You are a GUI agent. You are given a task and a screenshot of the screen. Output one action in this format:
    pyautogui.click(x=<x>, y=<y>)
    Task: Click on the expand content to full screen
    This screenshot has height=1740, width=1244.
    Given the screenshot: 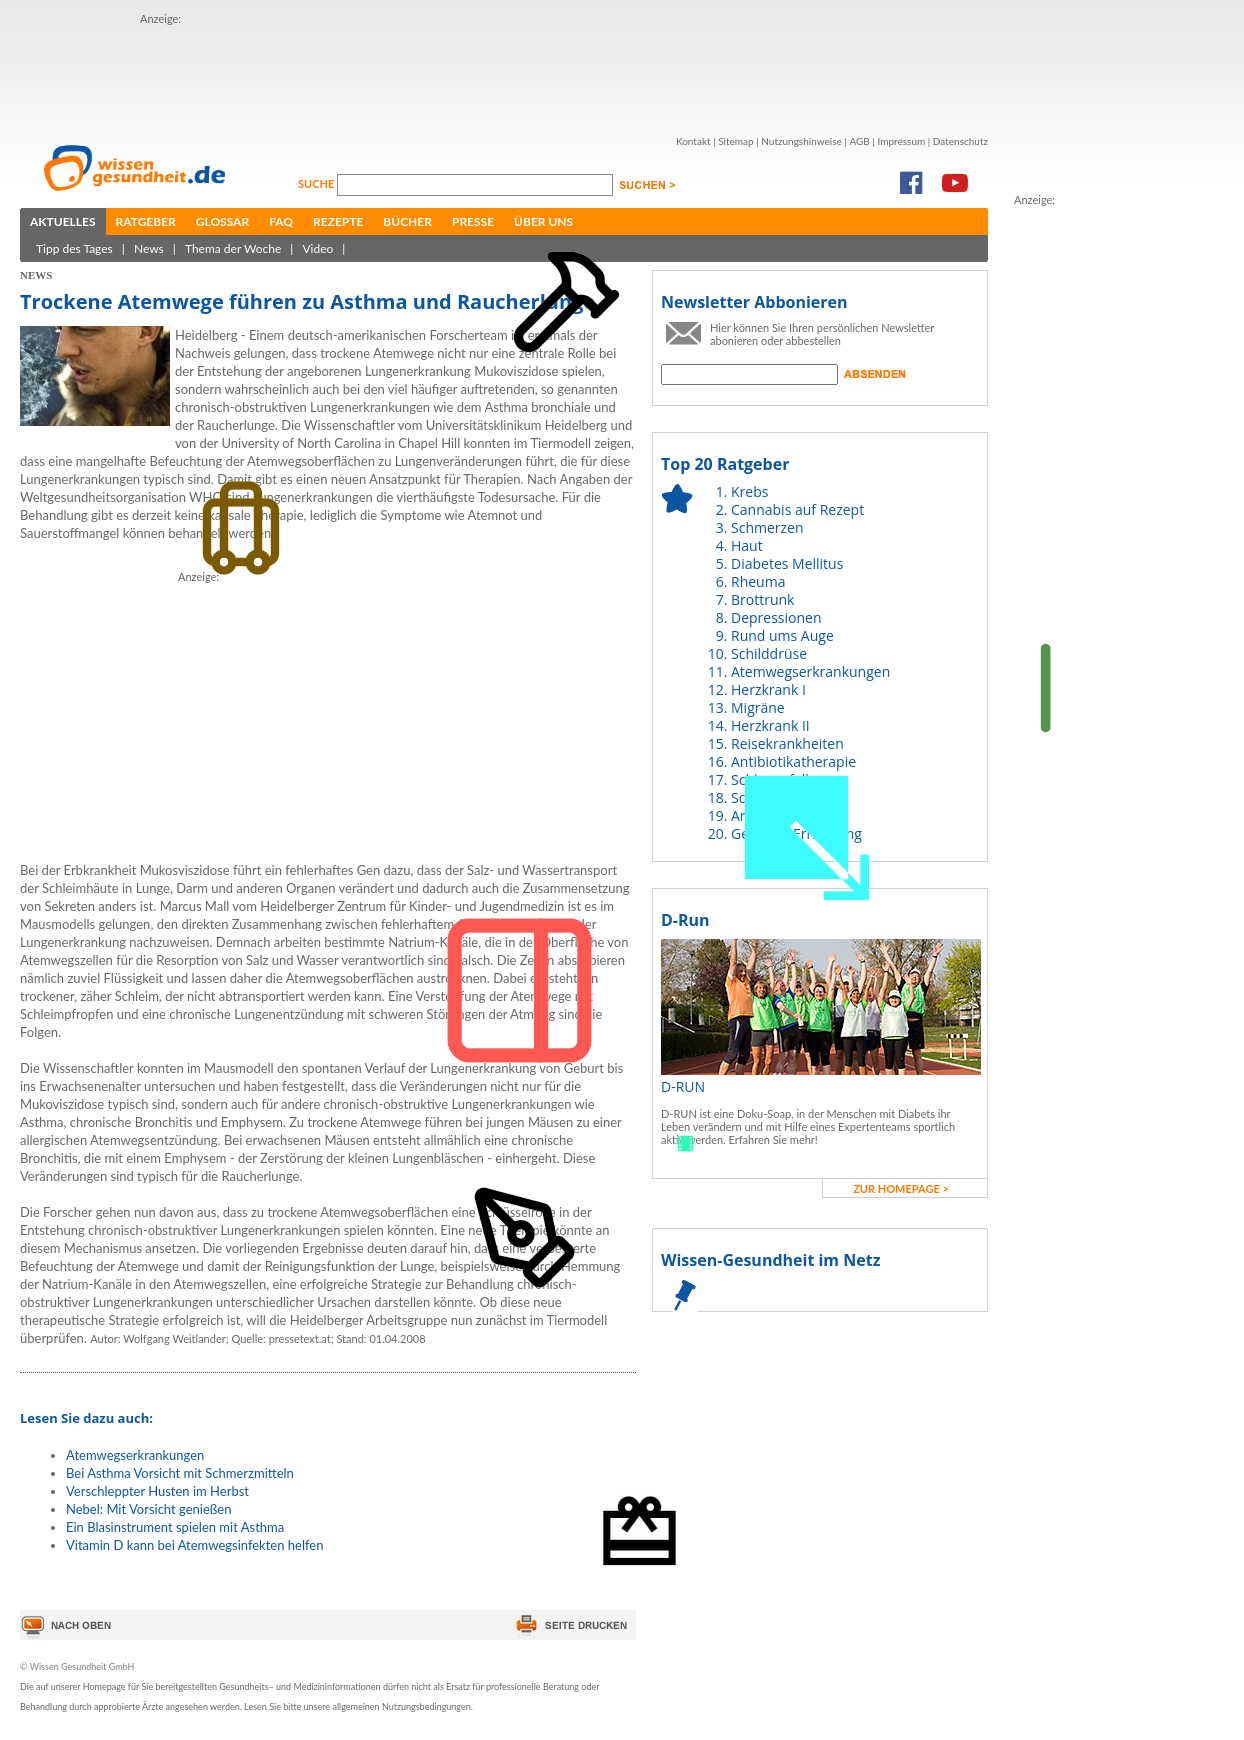 What is the action you would take?
    pyautogui.click(x=807, y=838)
    